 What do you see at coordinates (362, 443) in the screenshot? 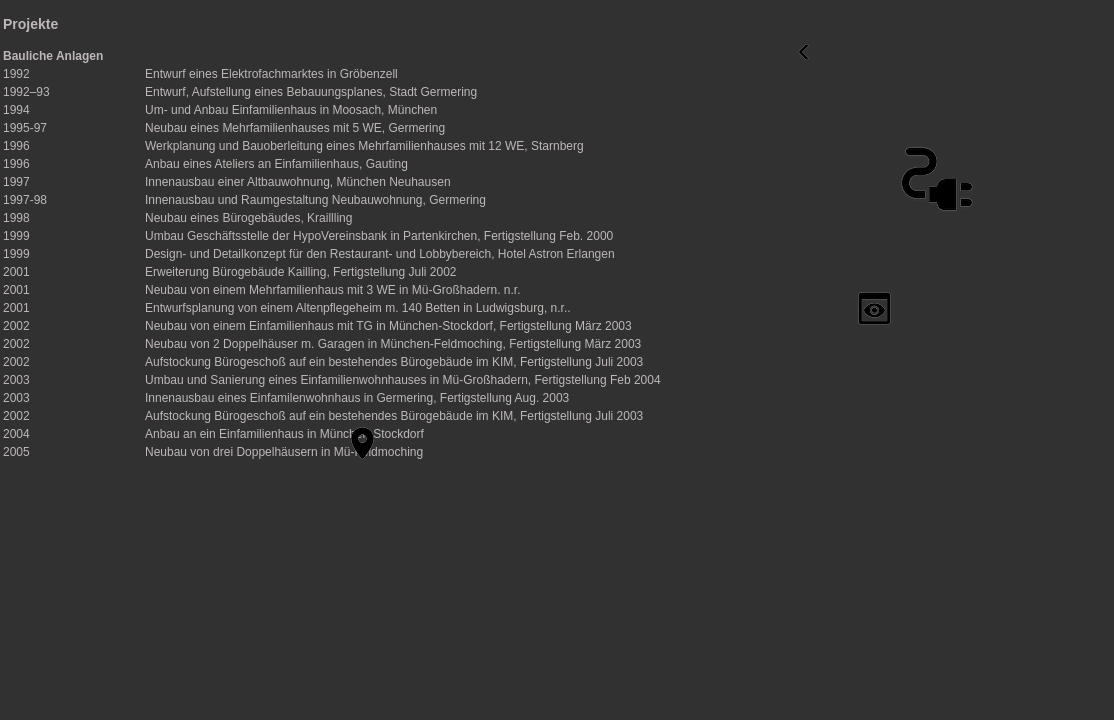
I see `view current location on map` at bounding box center [362, 443].